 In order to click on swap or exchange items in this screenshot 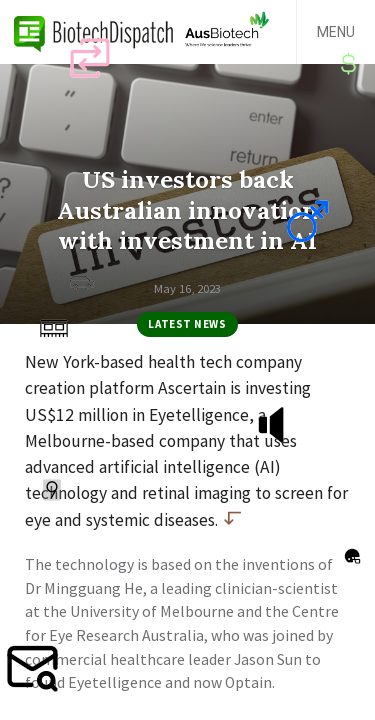, I will do `click(90, 58)`.